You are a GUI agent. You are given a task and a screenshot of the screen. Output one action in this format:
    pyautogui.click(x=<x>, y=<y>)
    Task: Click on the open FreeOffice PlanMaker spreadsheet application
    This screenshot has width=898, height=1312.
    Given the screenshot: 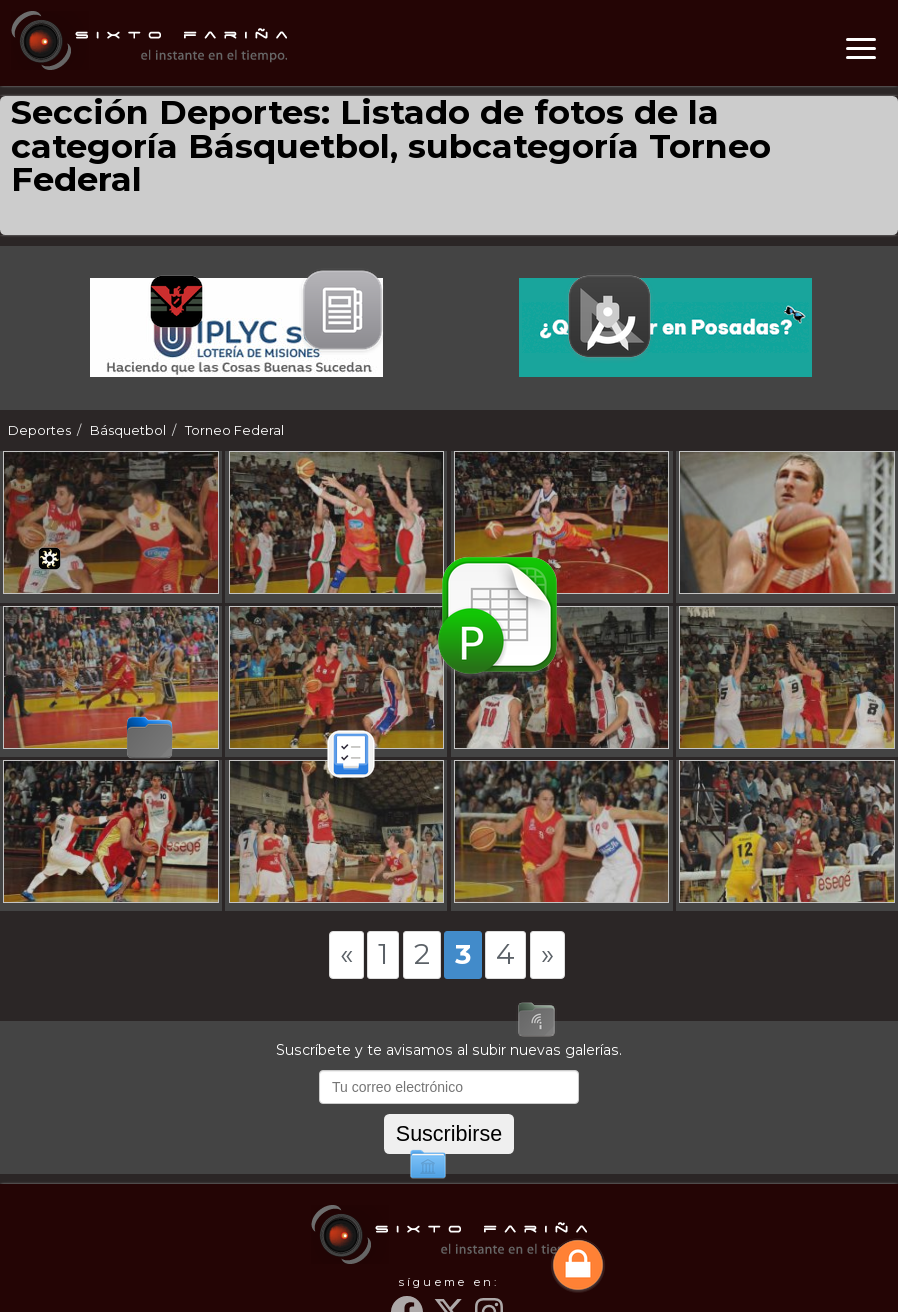 What is the action you would take?
    pyautogui.click(x=499, y=614)
    